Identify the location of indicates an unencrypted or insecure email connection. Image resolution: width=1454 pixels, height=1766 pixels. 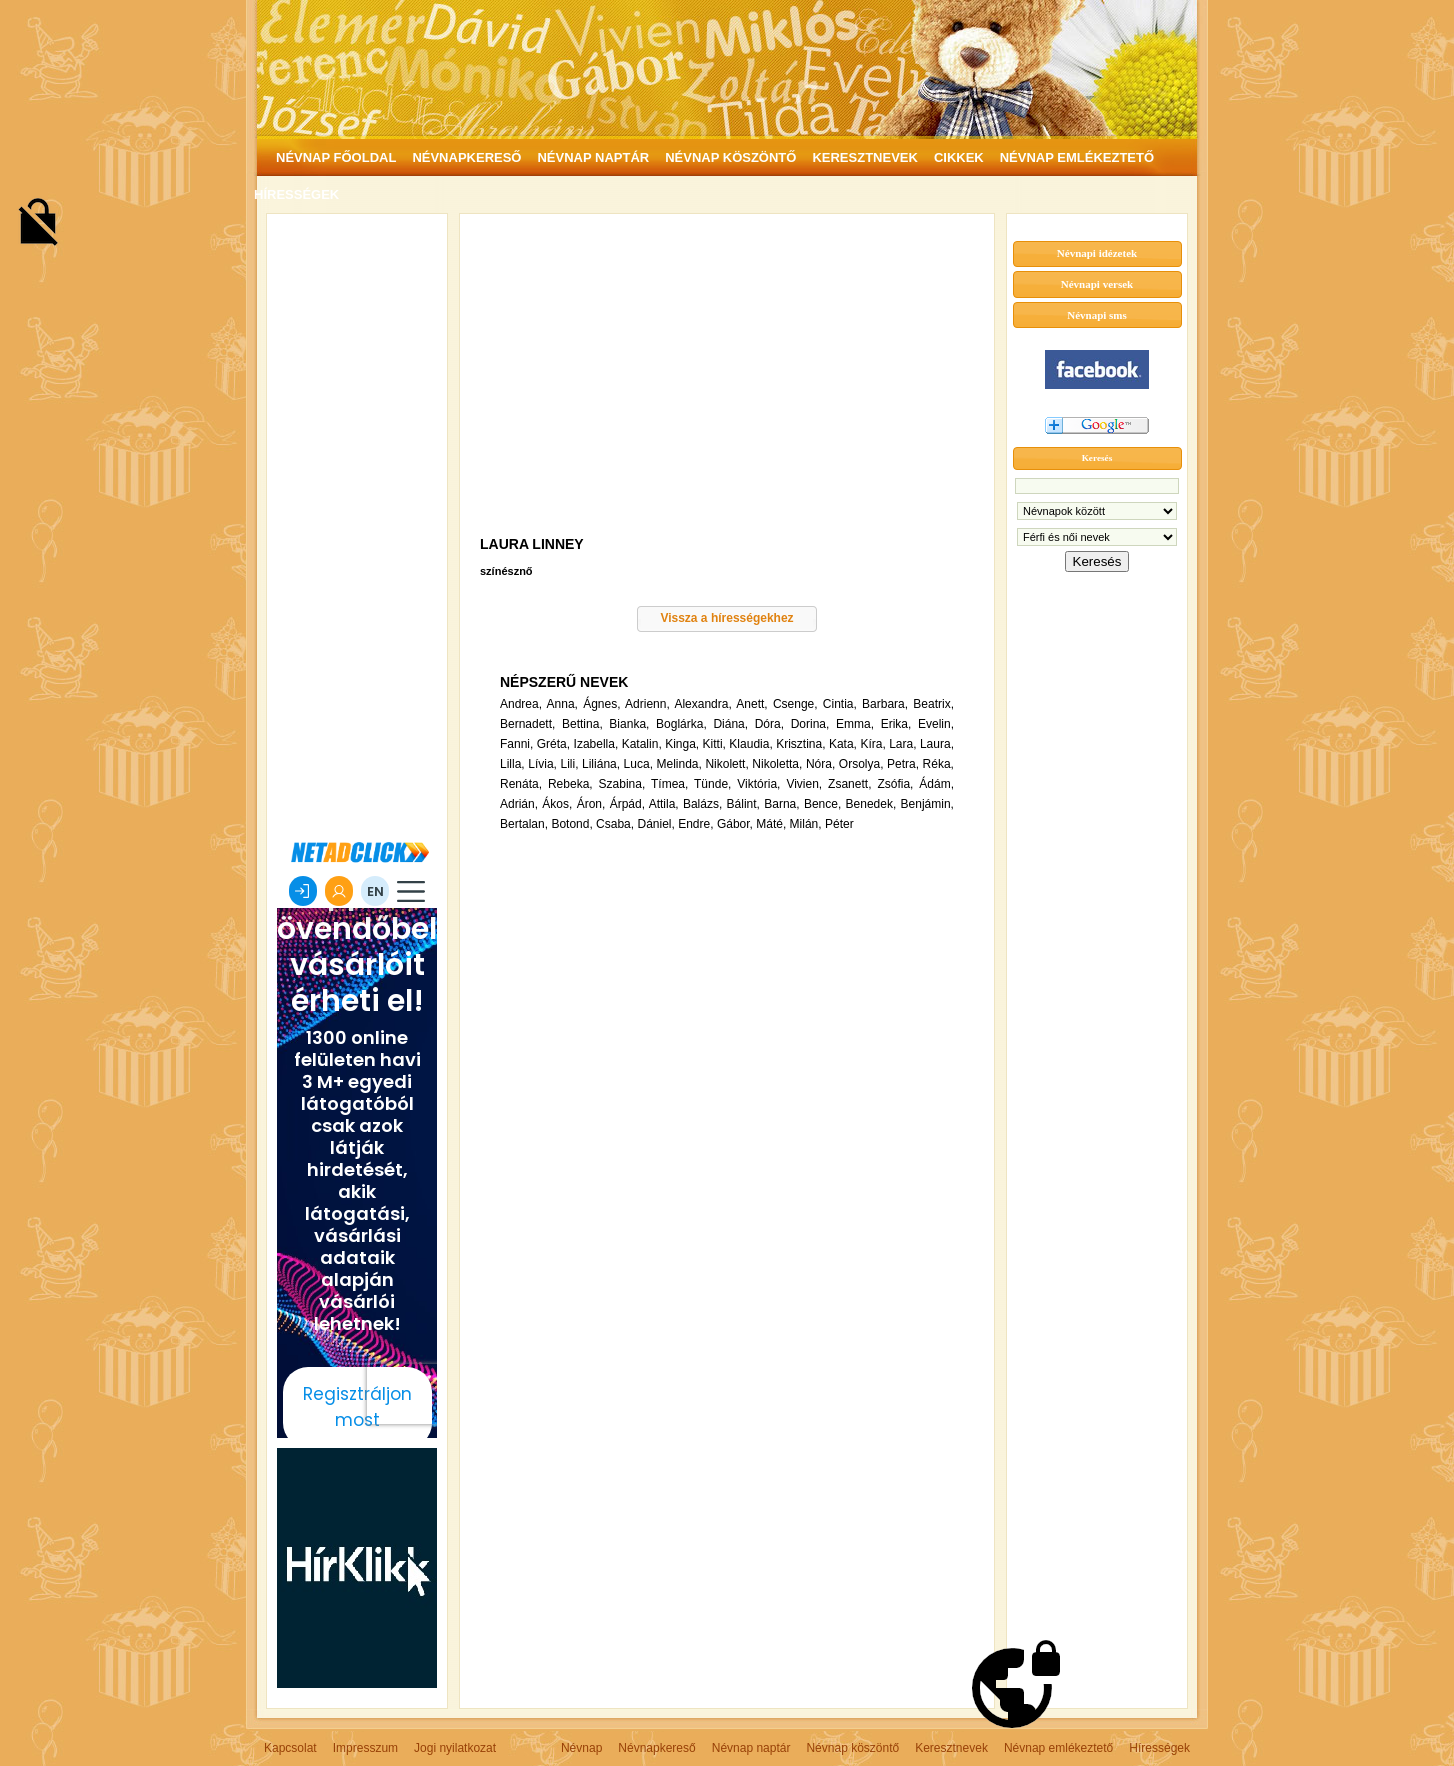
(38, 222).